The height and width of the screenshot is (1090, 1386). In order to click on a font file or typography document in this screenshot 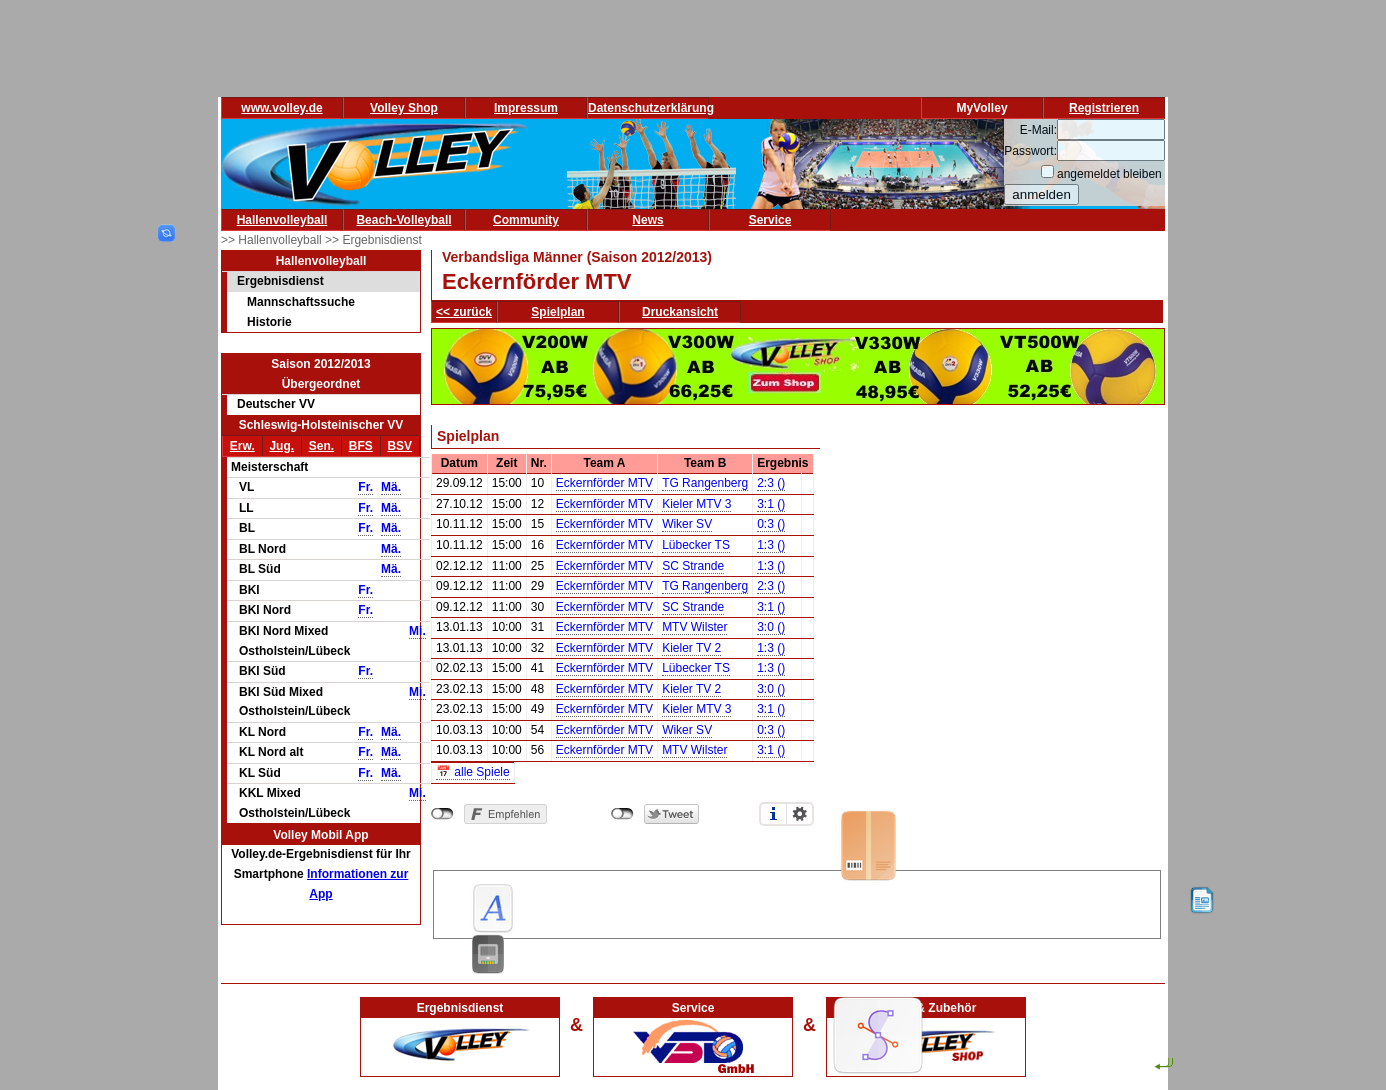, I will do `click(493, 908)`.